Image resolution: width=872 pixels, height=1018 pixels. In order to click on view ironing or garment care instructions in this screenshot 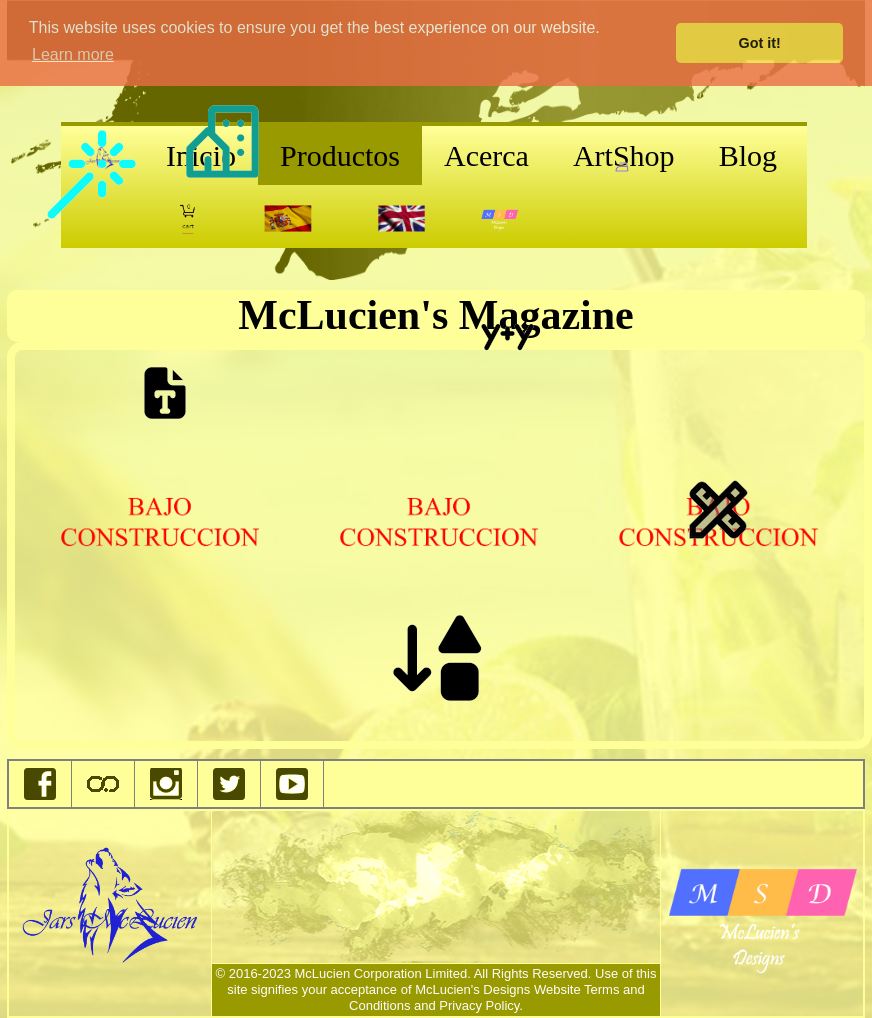, I will do `click(622, 167)`.